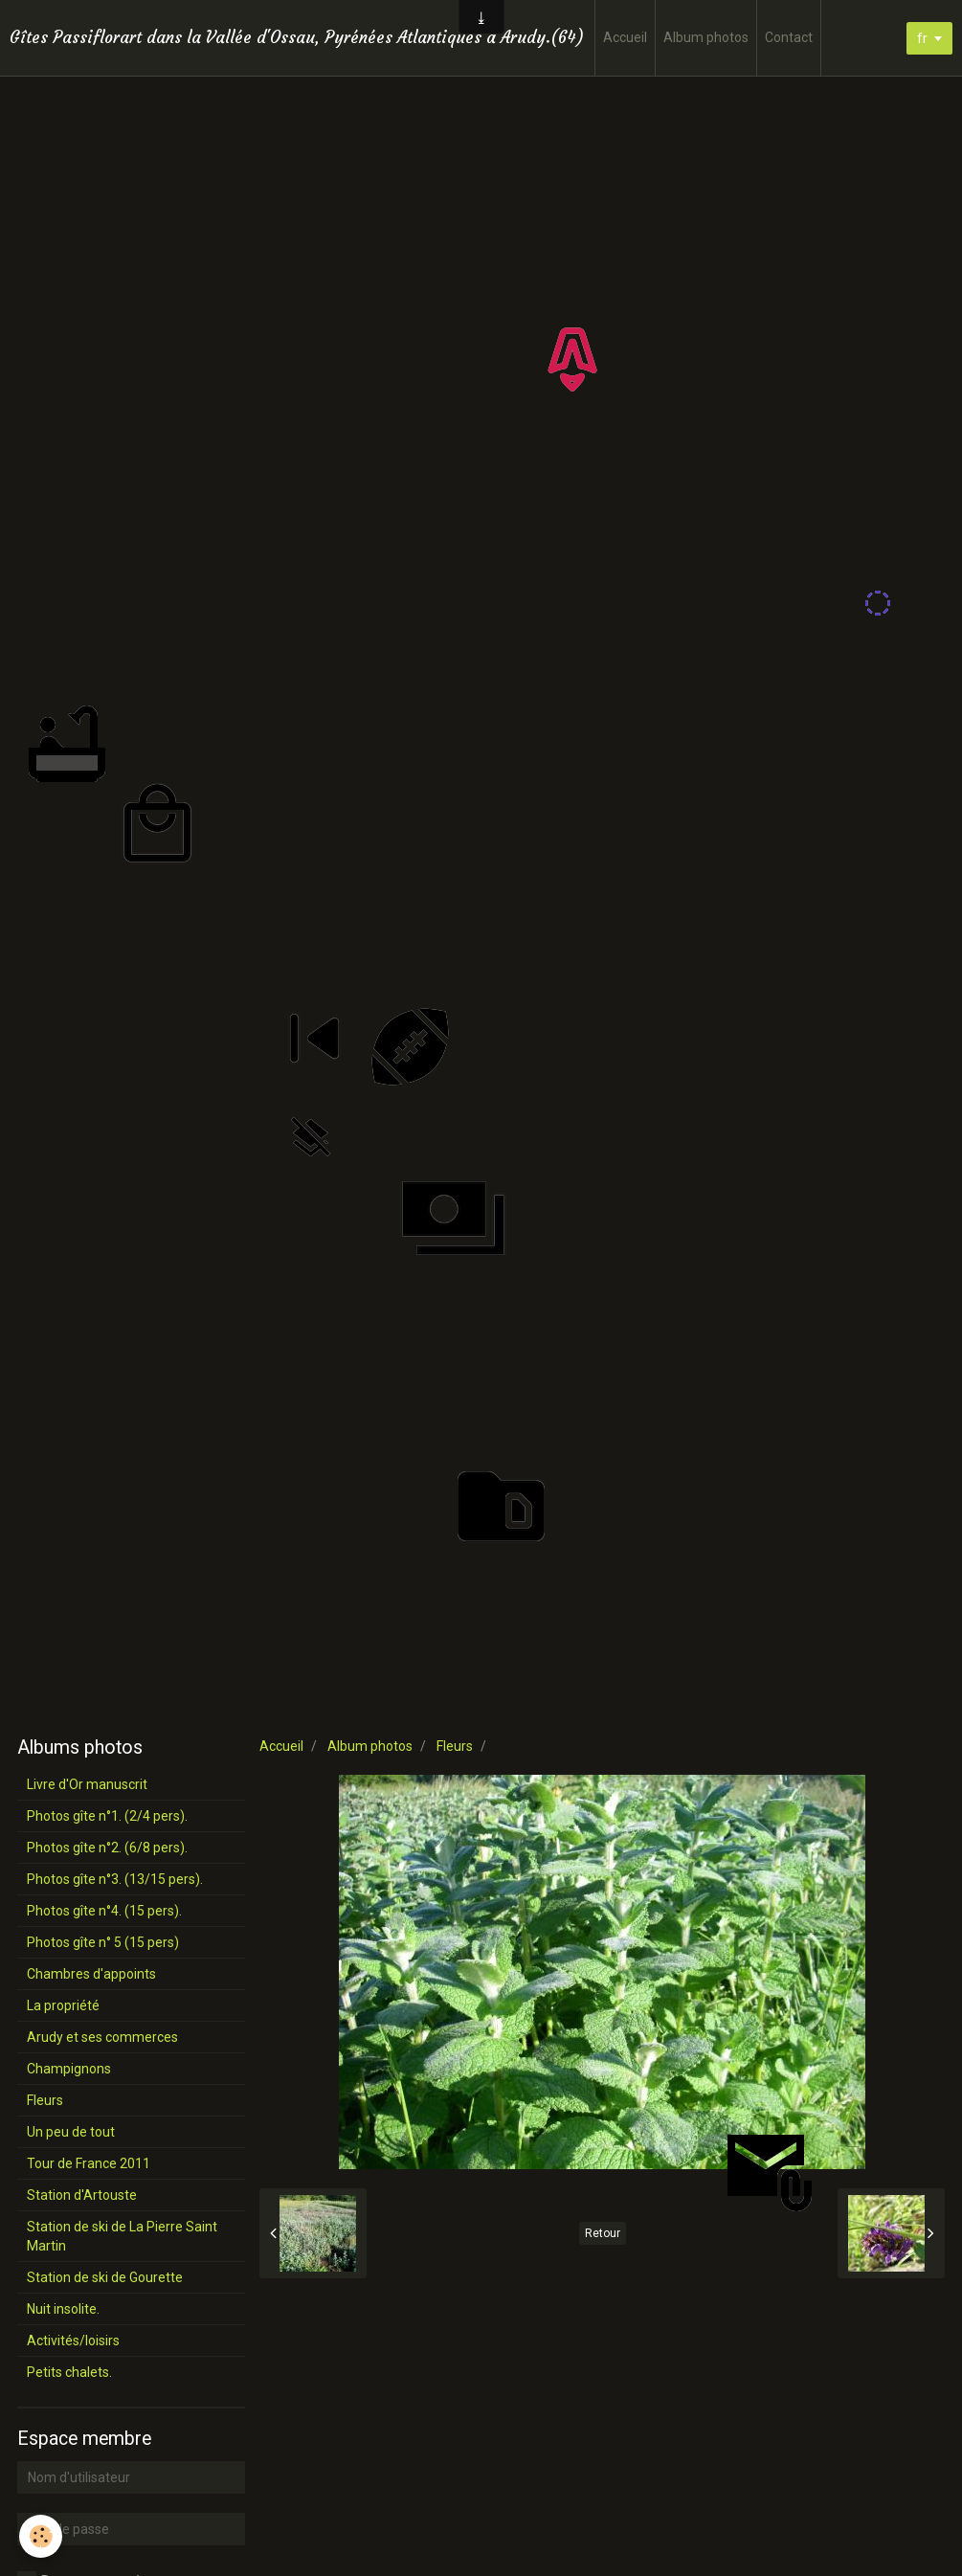  I want to click on clear all map layers, so click(310, 1138).